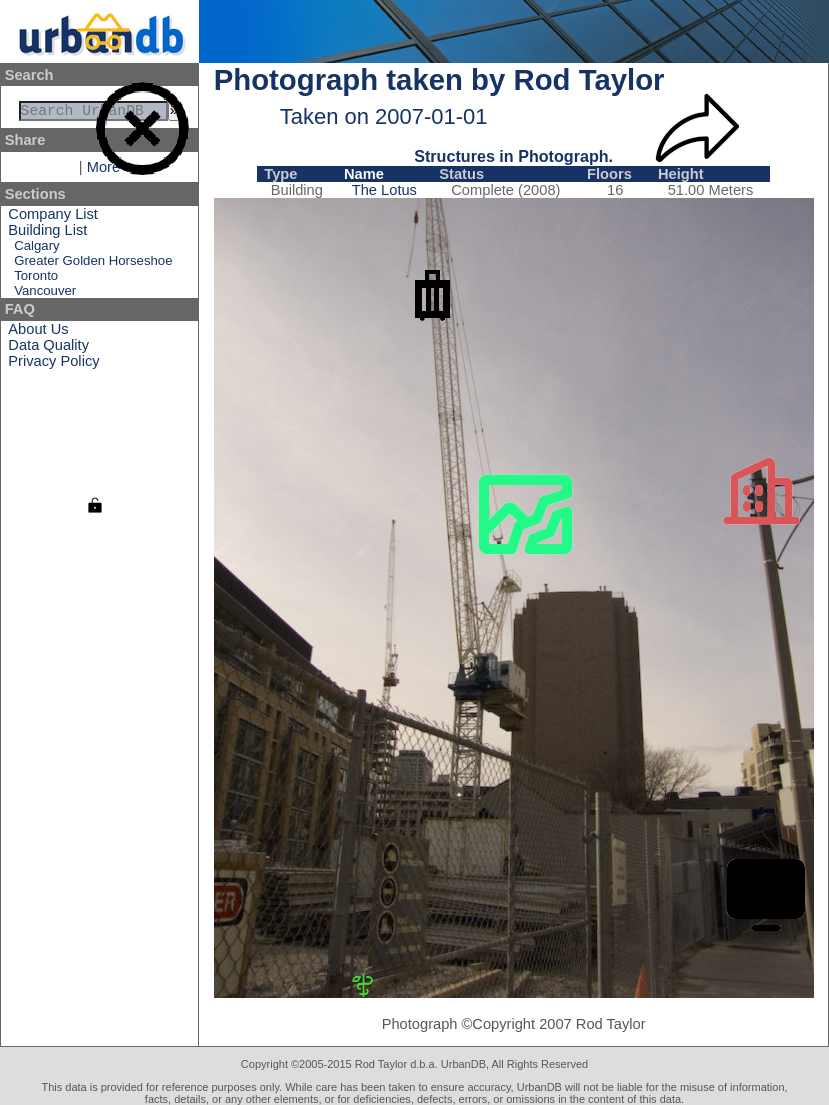  Describe the element at coordinates (95, 506) in the screenshot. I see `unlock or access secured content` at that location.